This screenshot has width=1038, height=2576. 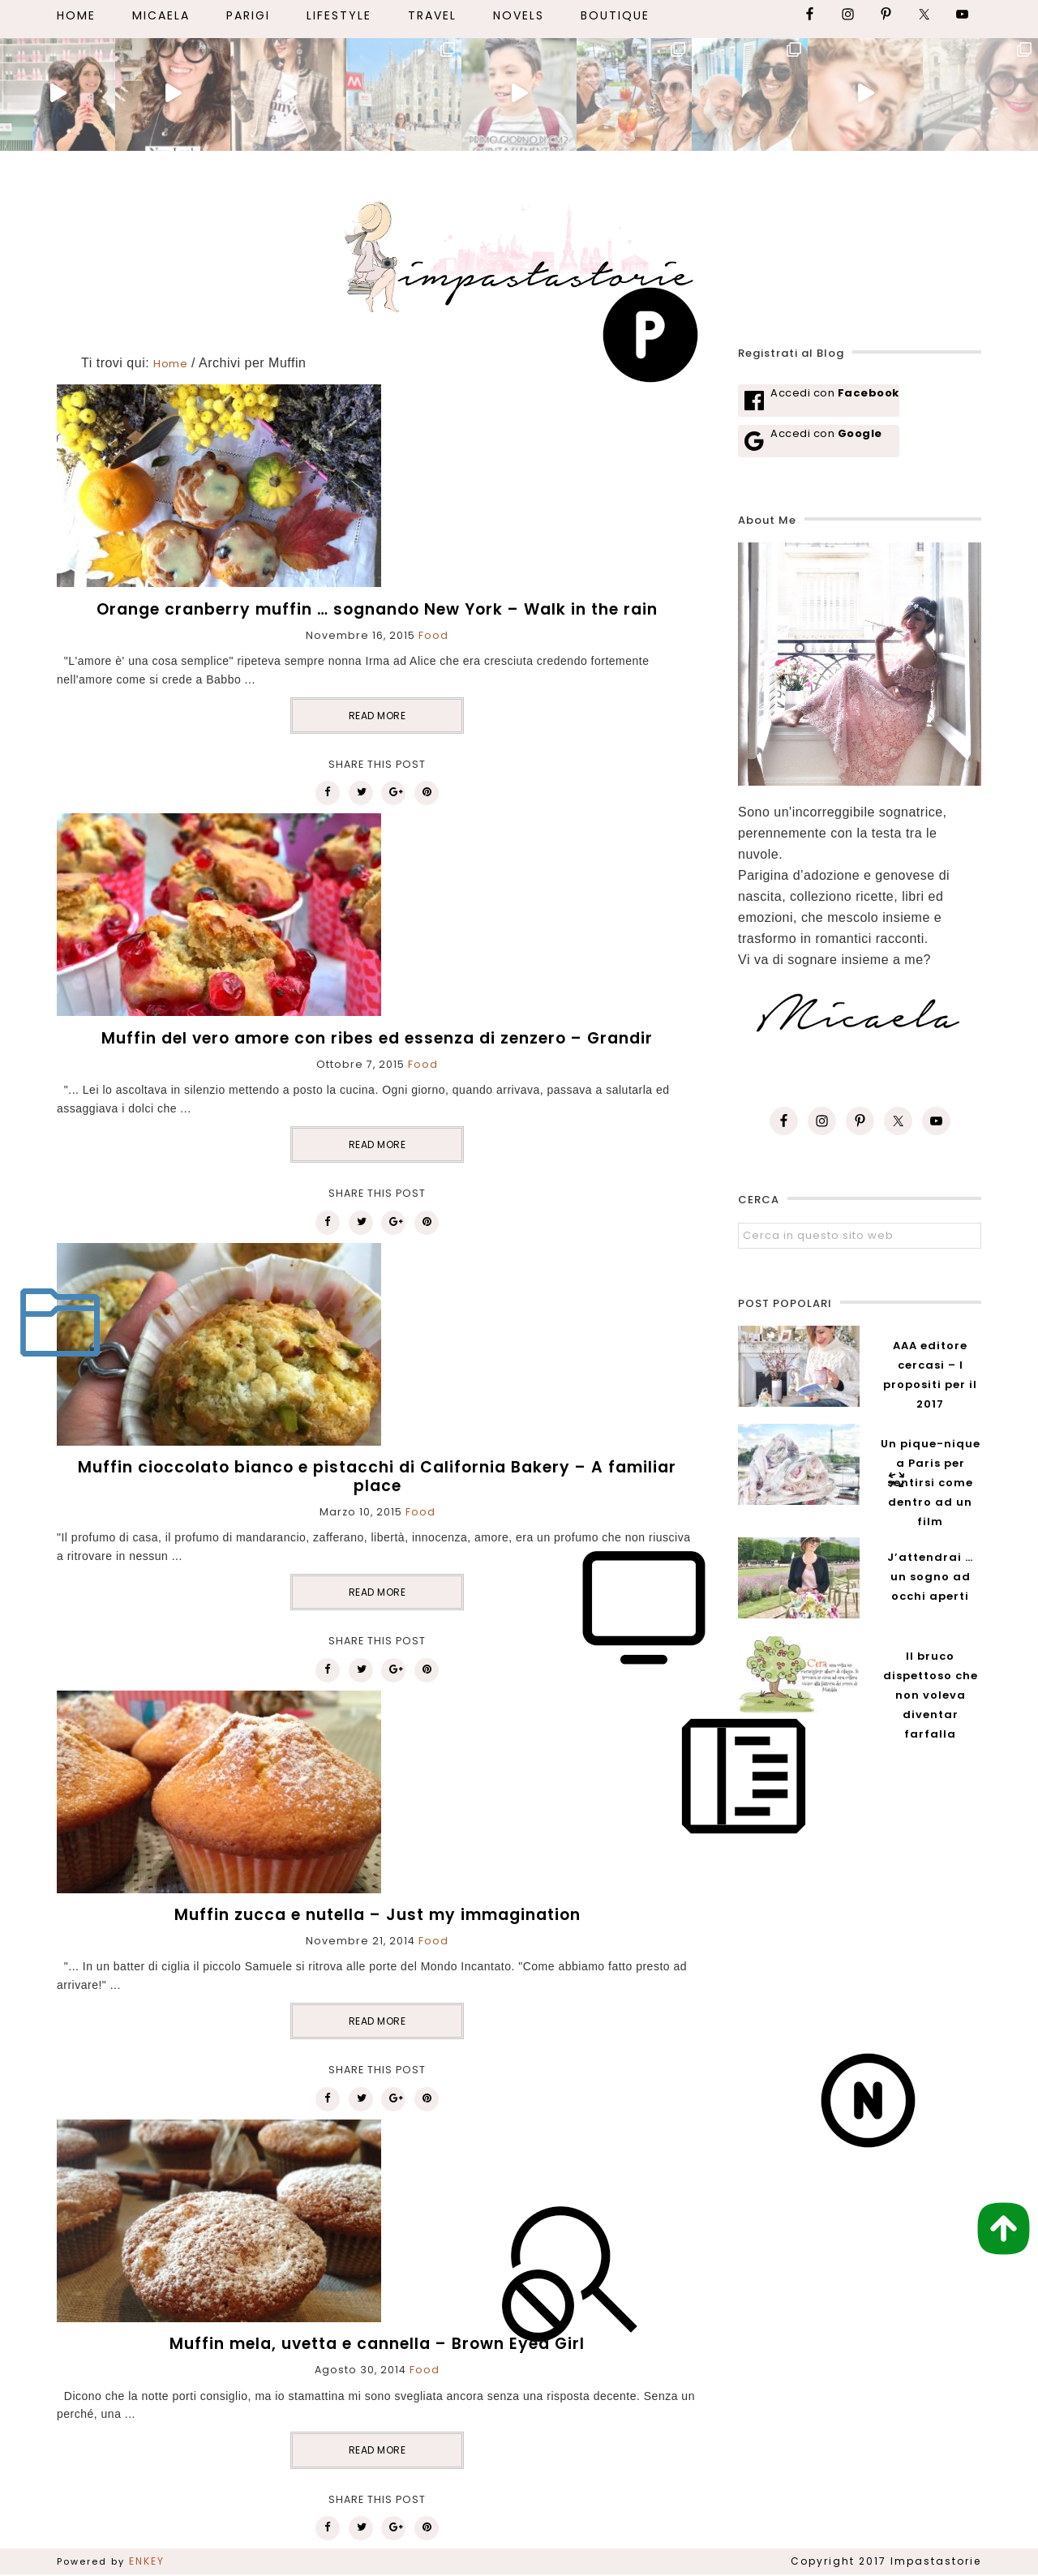 What do you see at coordinates (644, 1603) in the screenshot?
I see `switch to desktop or monitor display` at bounding box center [644, 1603].